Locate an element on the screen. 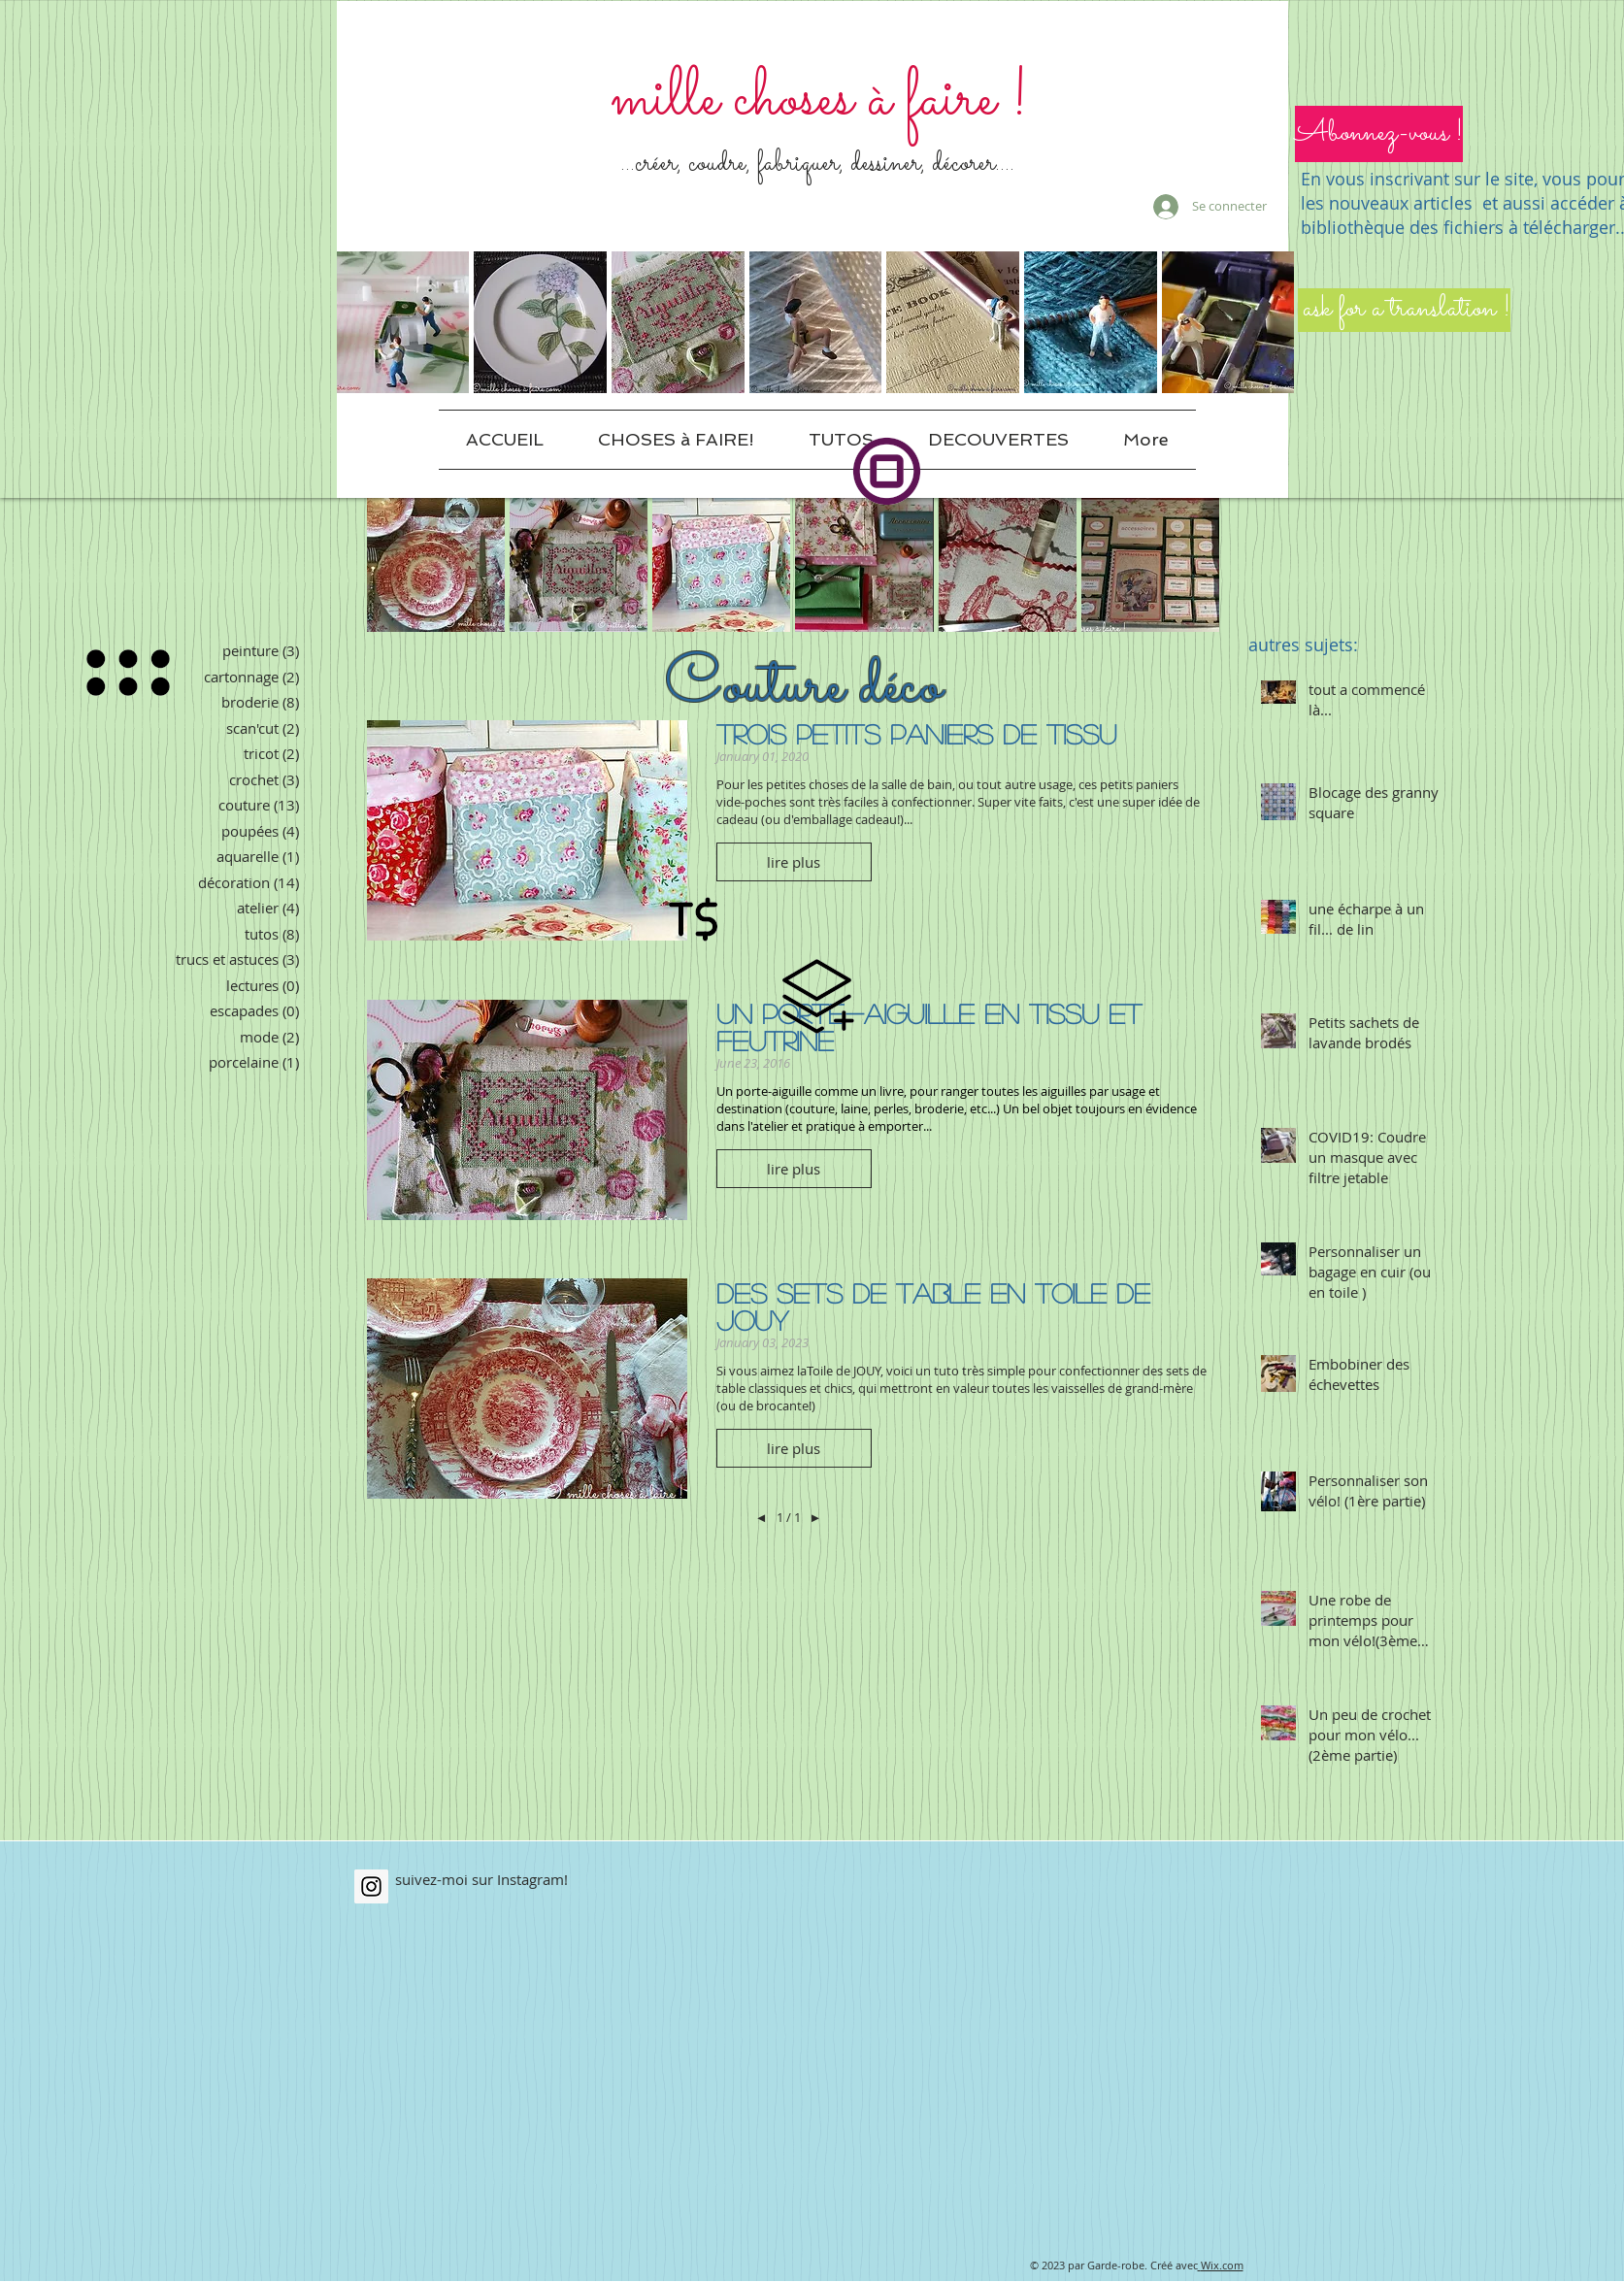 This screenshot has height=2282, width=1624. represents Tongan paʻanga currency (T$) is located at coordinates (693, 919).